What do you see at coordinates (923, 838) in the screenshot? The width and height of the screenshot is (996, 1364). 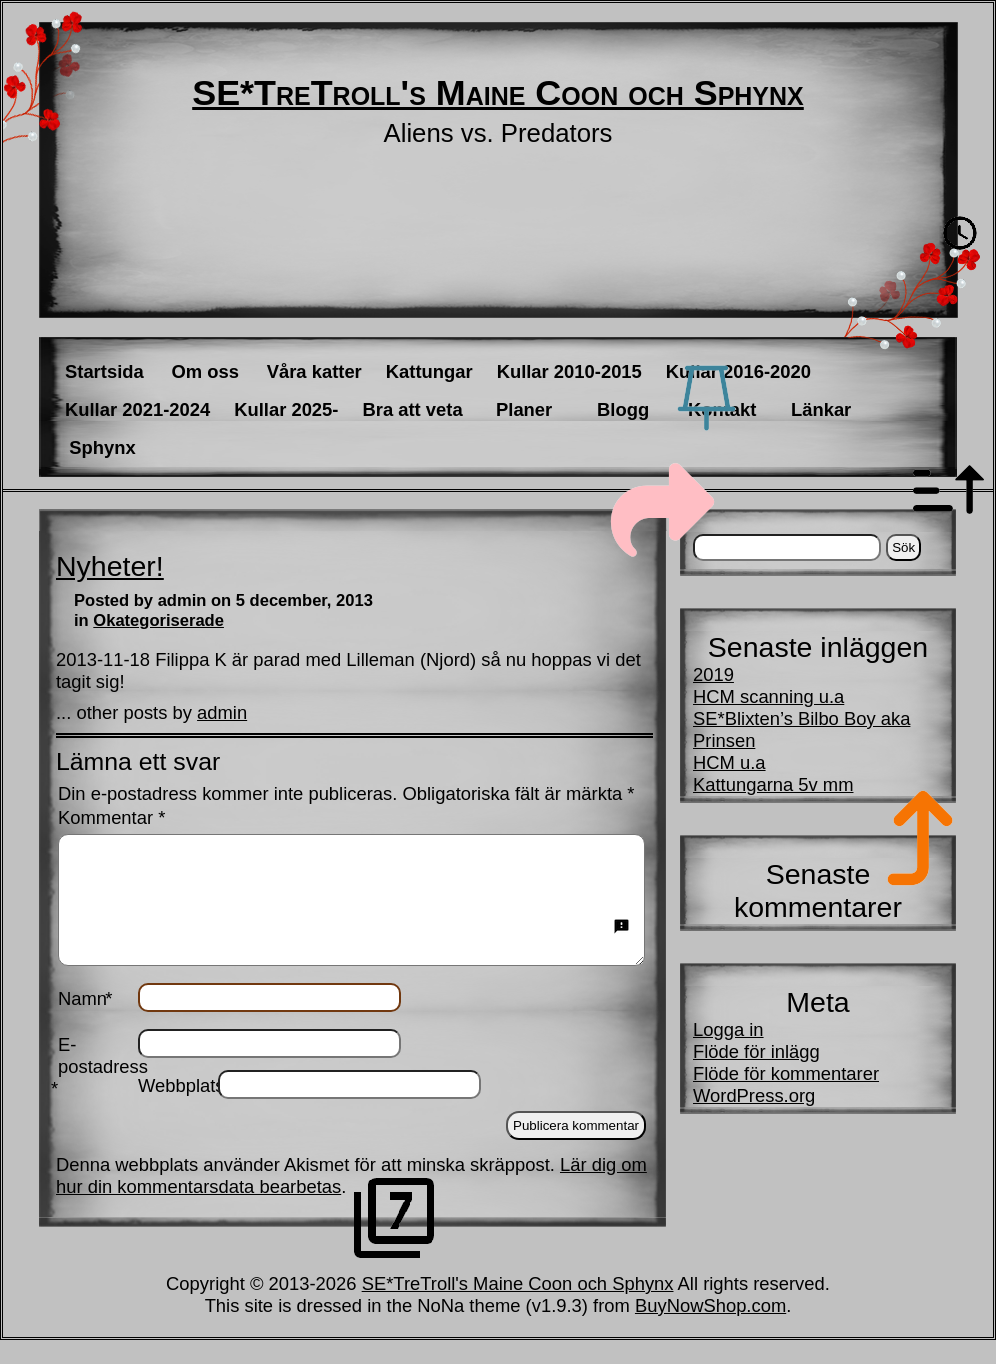 I see `reply to a message or comment` at bounding box center [923, 838].